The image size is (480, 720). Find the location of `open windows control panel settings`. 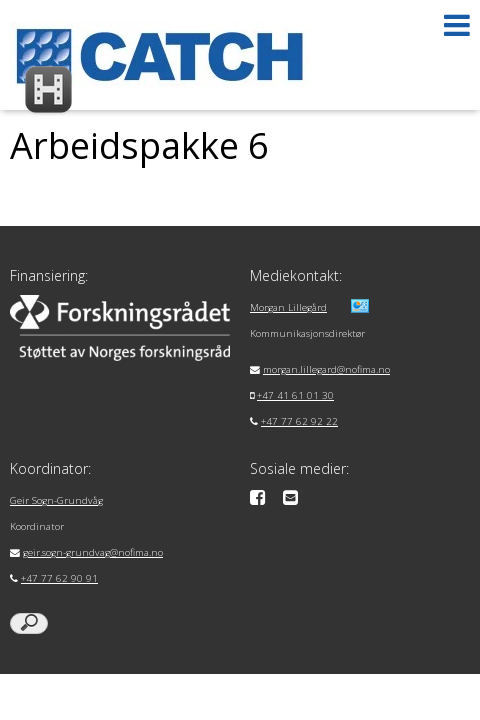

open windows control panel settings is located at coordinates (360, 306).